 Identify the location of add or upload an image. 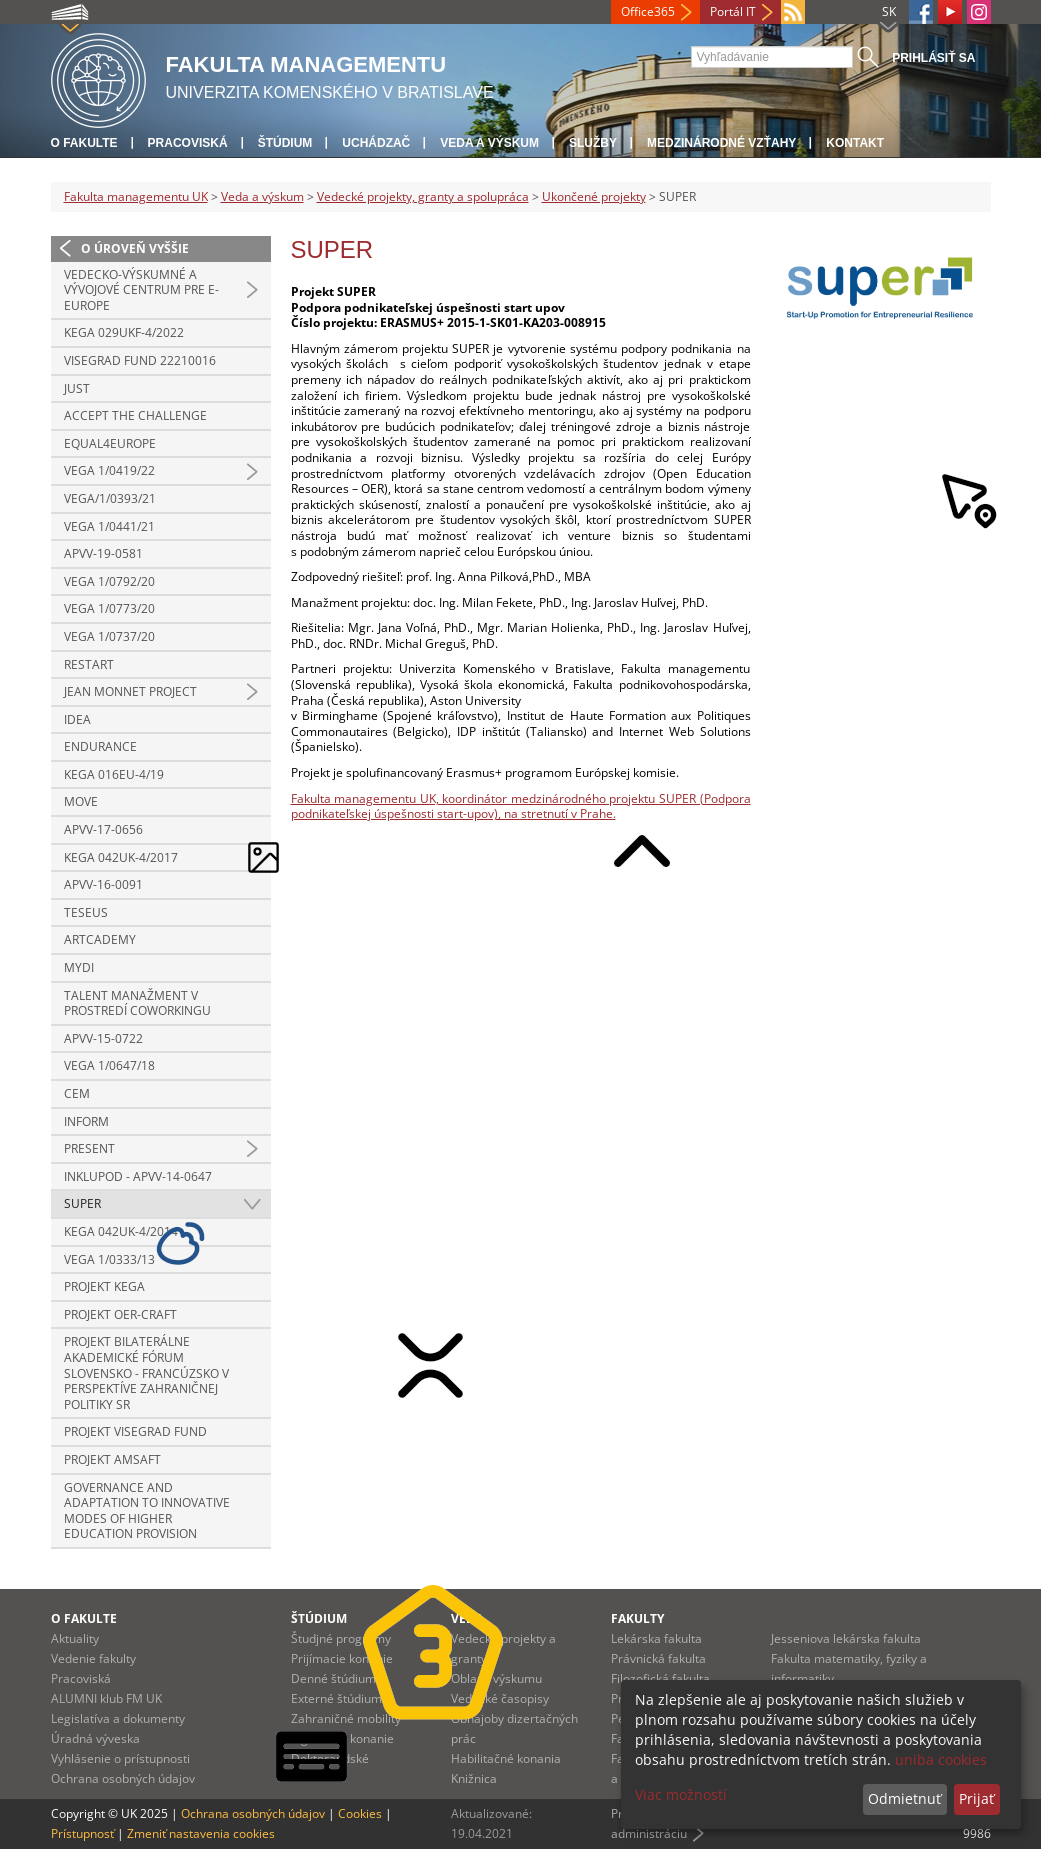
(263, 857).